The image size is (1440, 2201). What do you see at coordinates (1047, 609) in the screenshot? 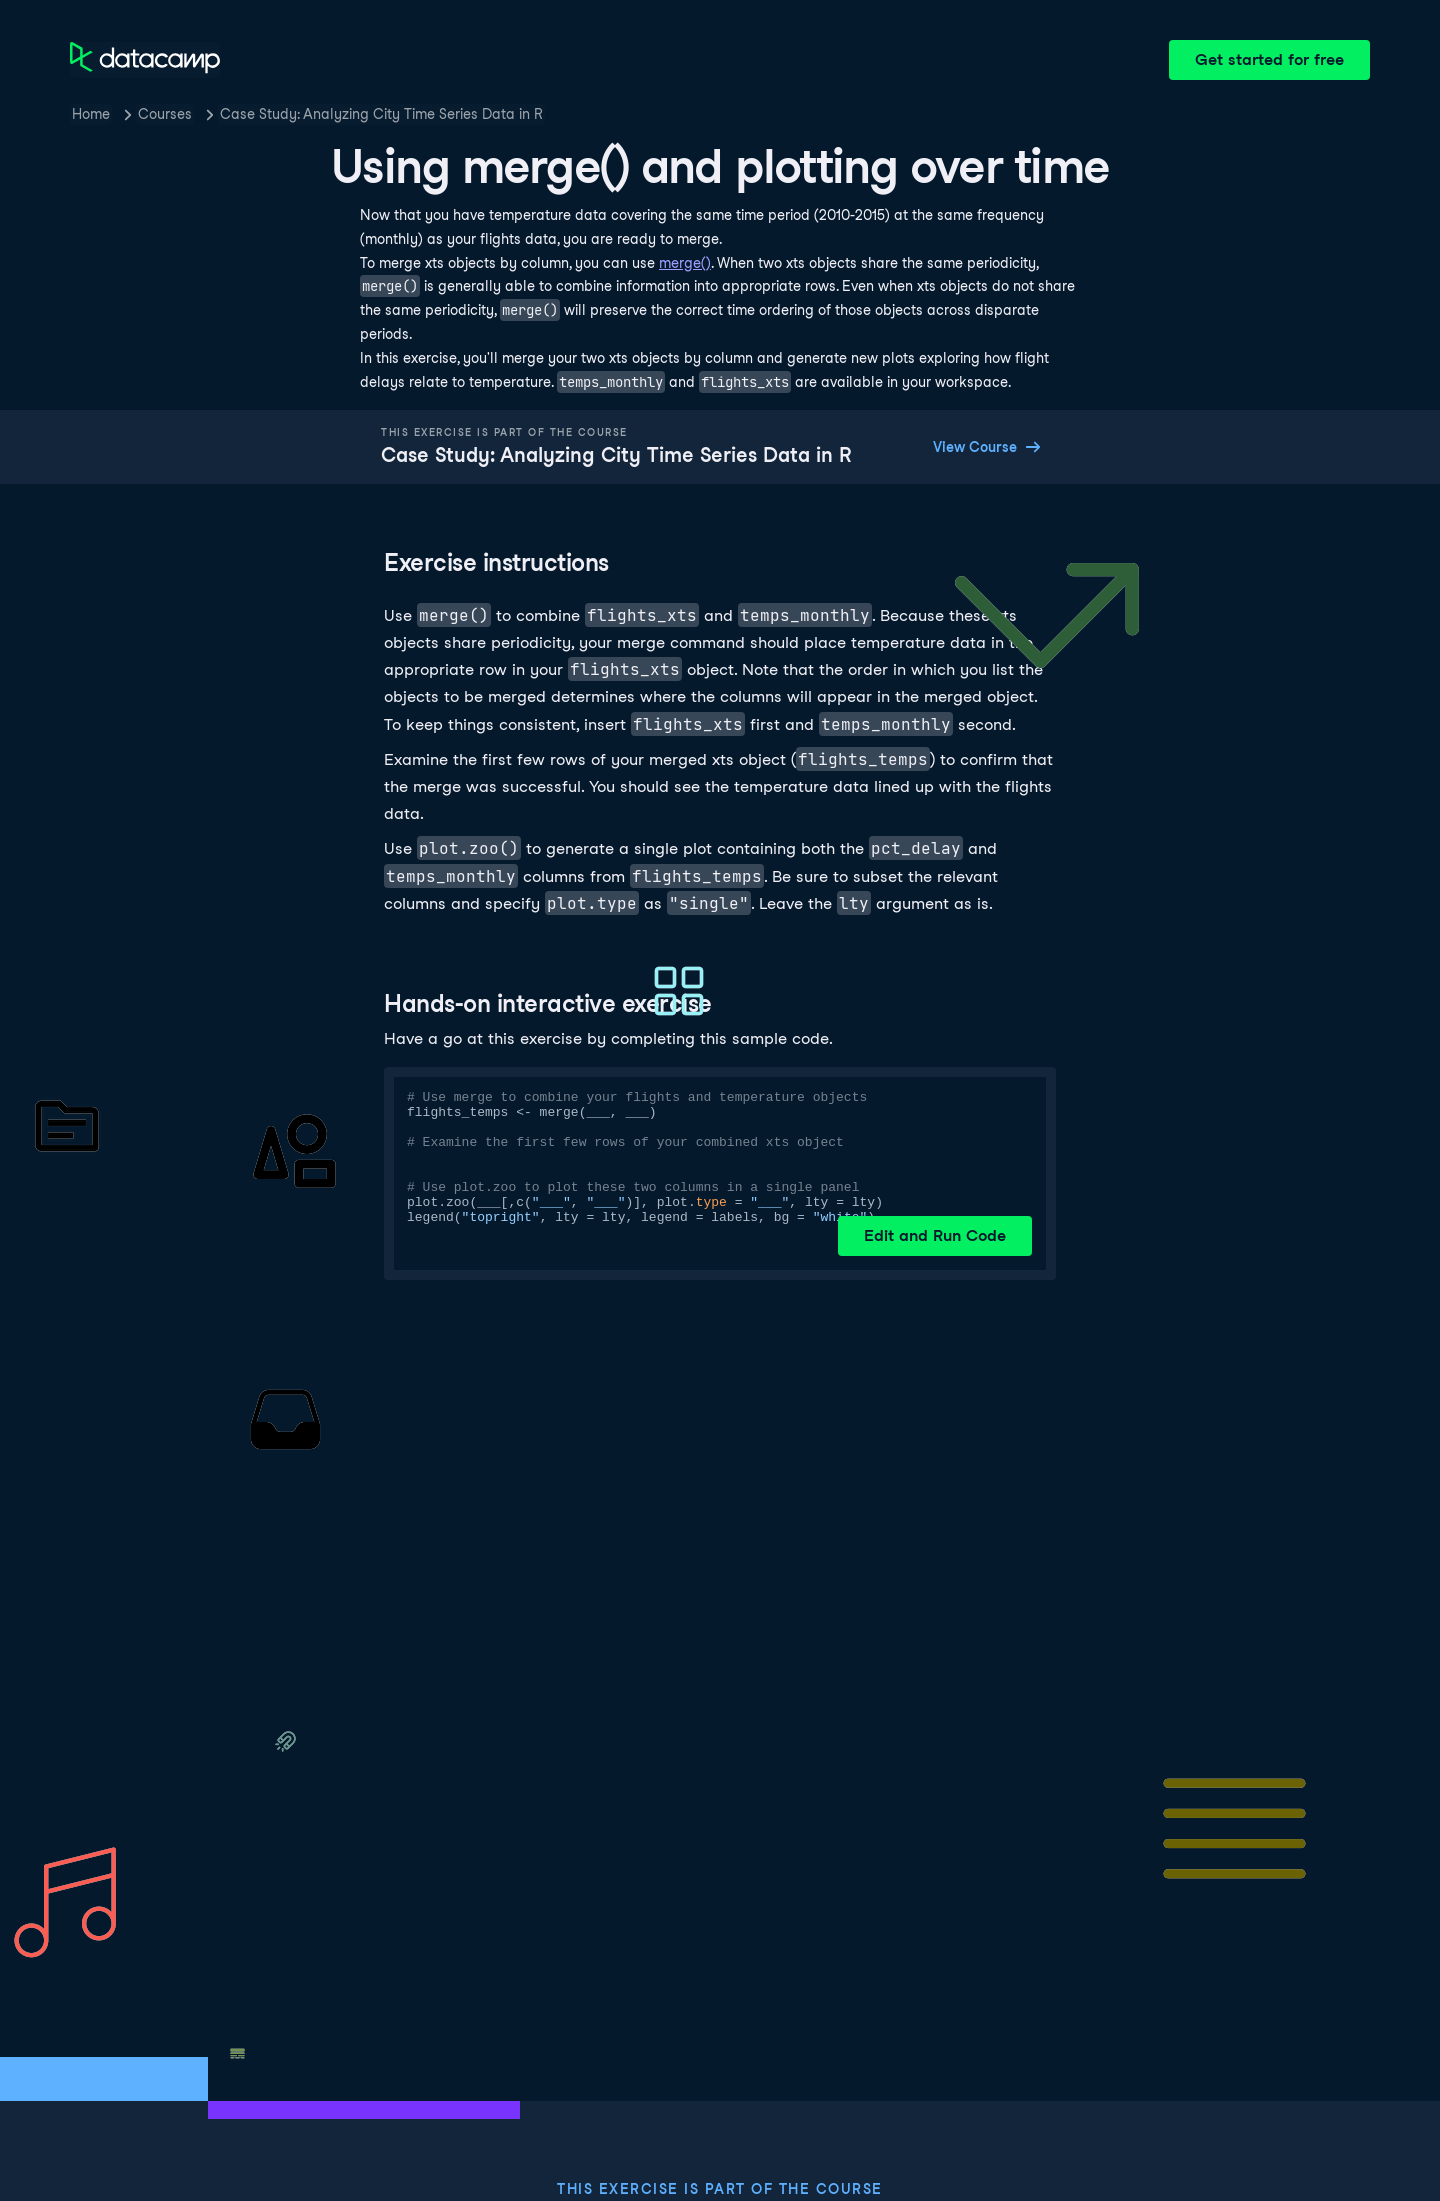
I see `reply to a message` at bounding box center [1047, 609].